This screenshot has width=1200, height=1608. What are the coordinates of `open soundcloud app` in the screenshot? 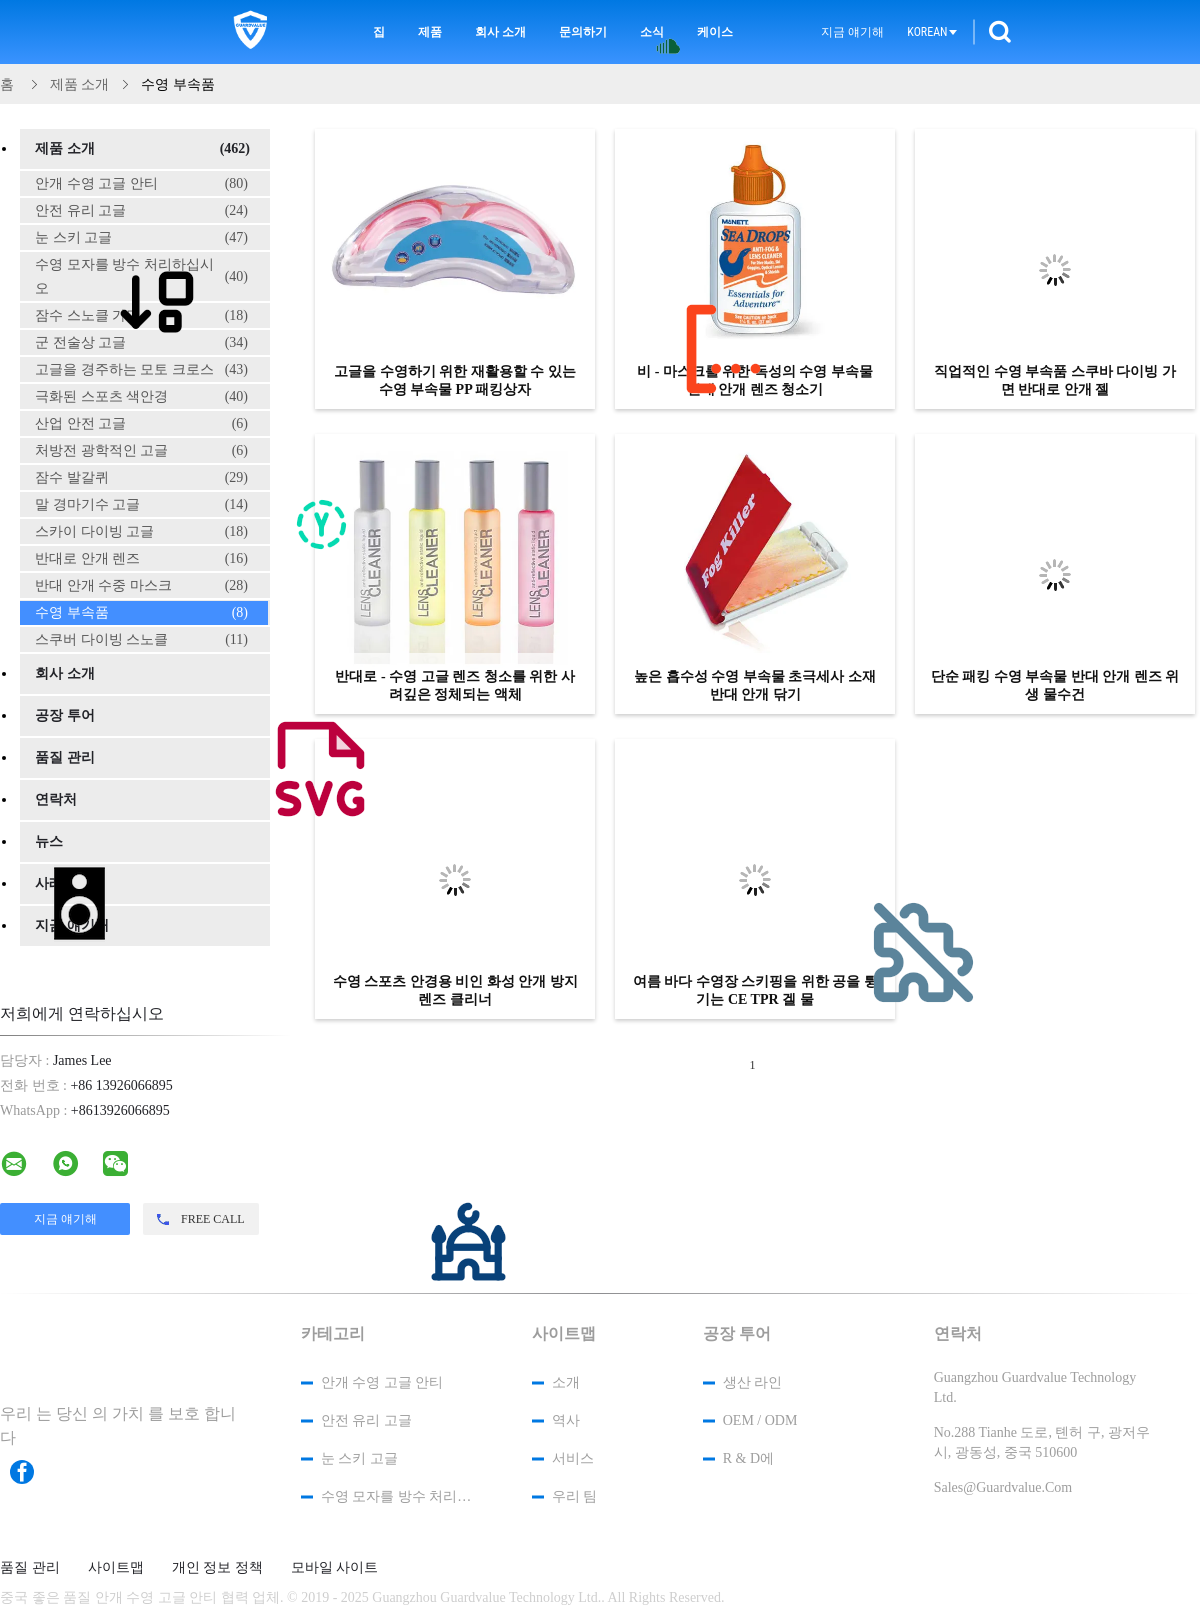 It's located at (668, 47).